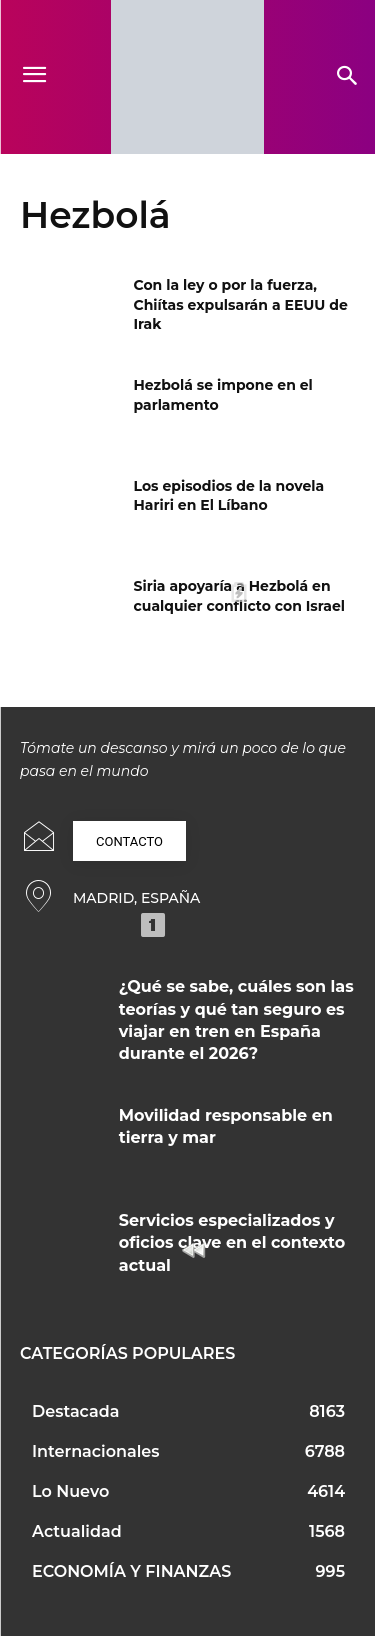  I want to click on reset zoom to 100% or original size, so click(153, 925).